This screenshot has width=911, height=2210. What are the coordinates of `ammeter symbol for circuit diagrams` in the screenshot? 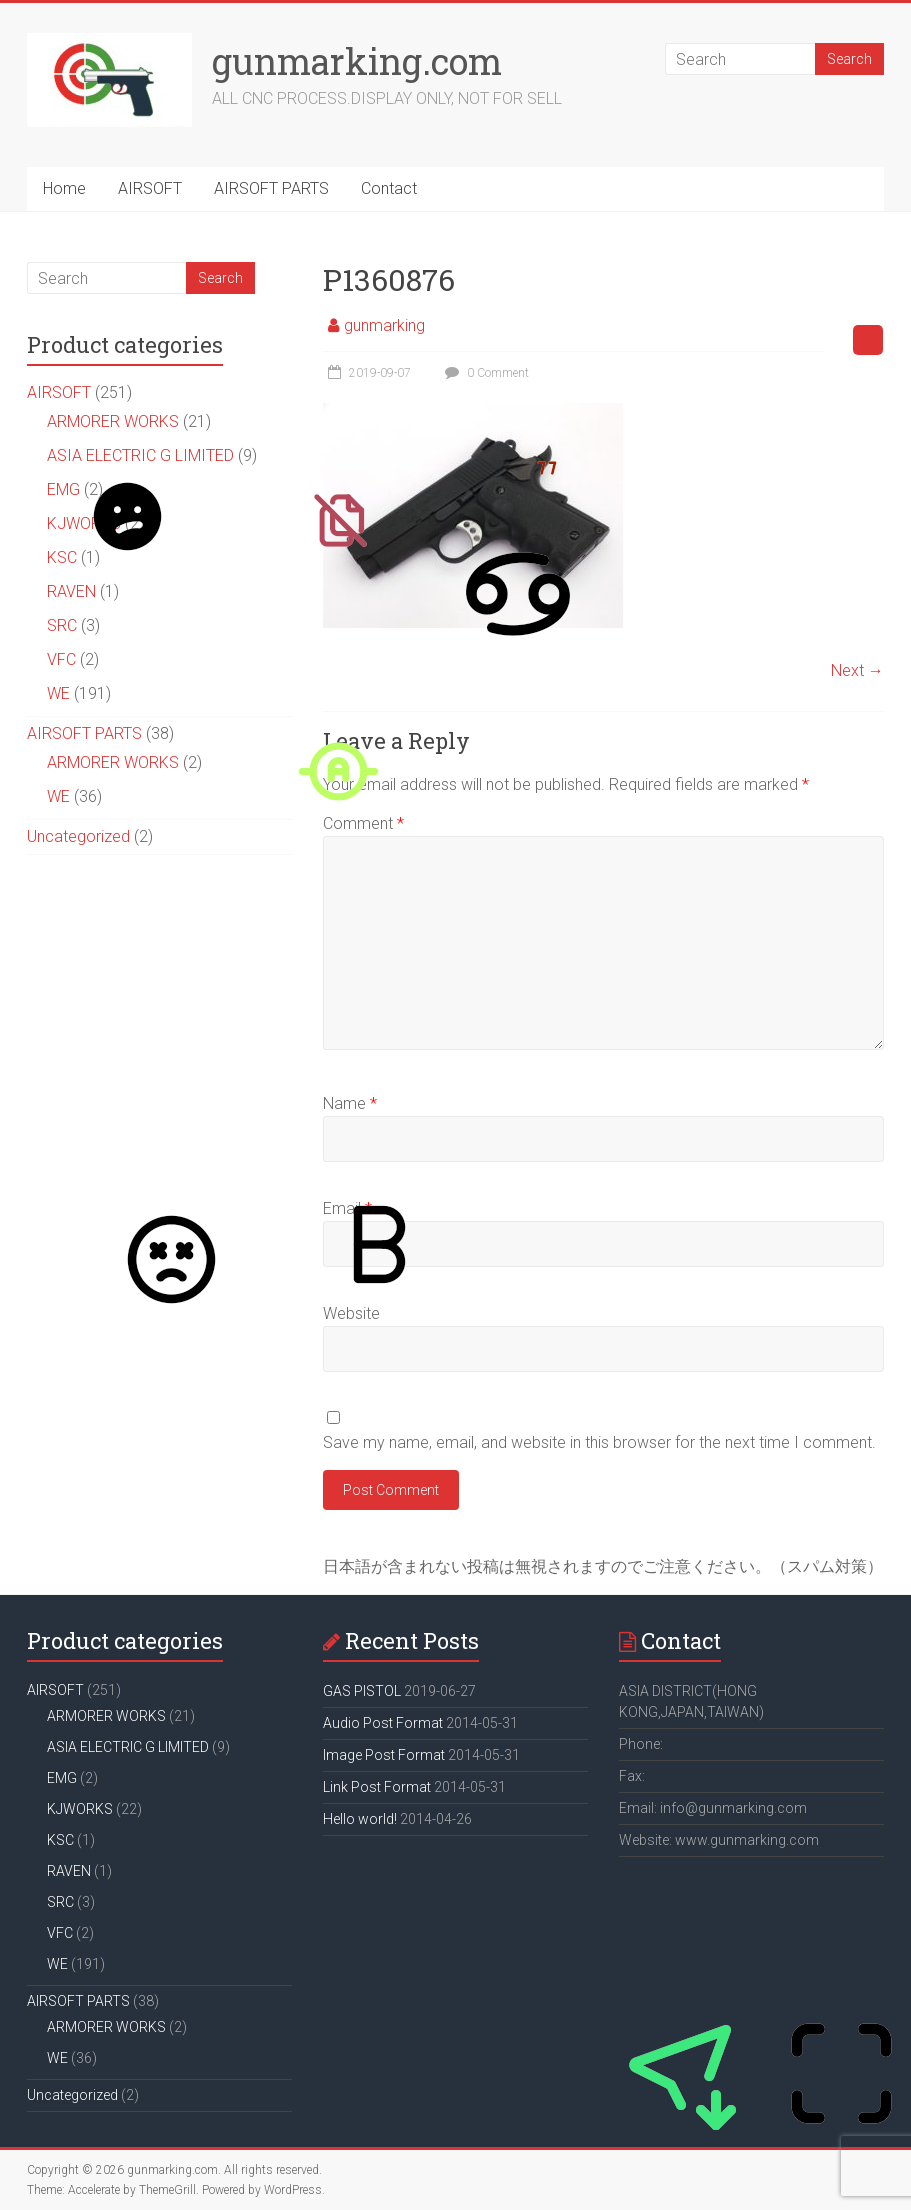 It's located at (338, 771).